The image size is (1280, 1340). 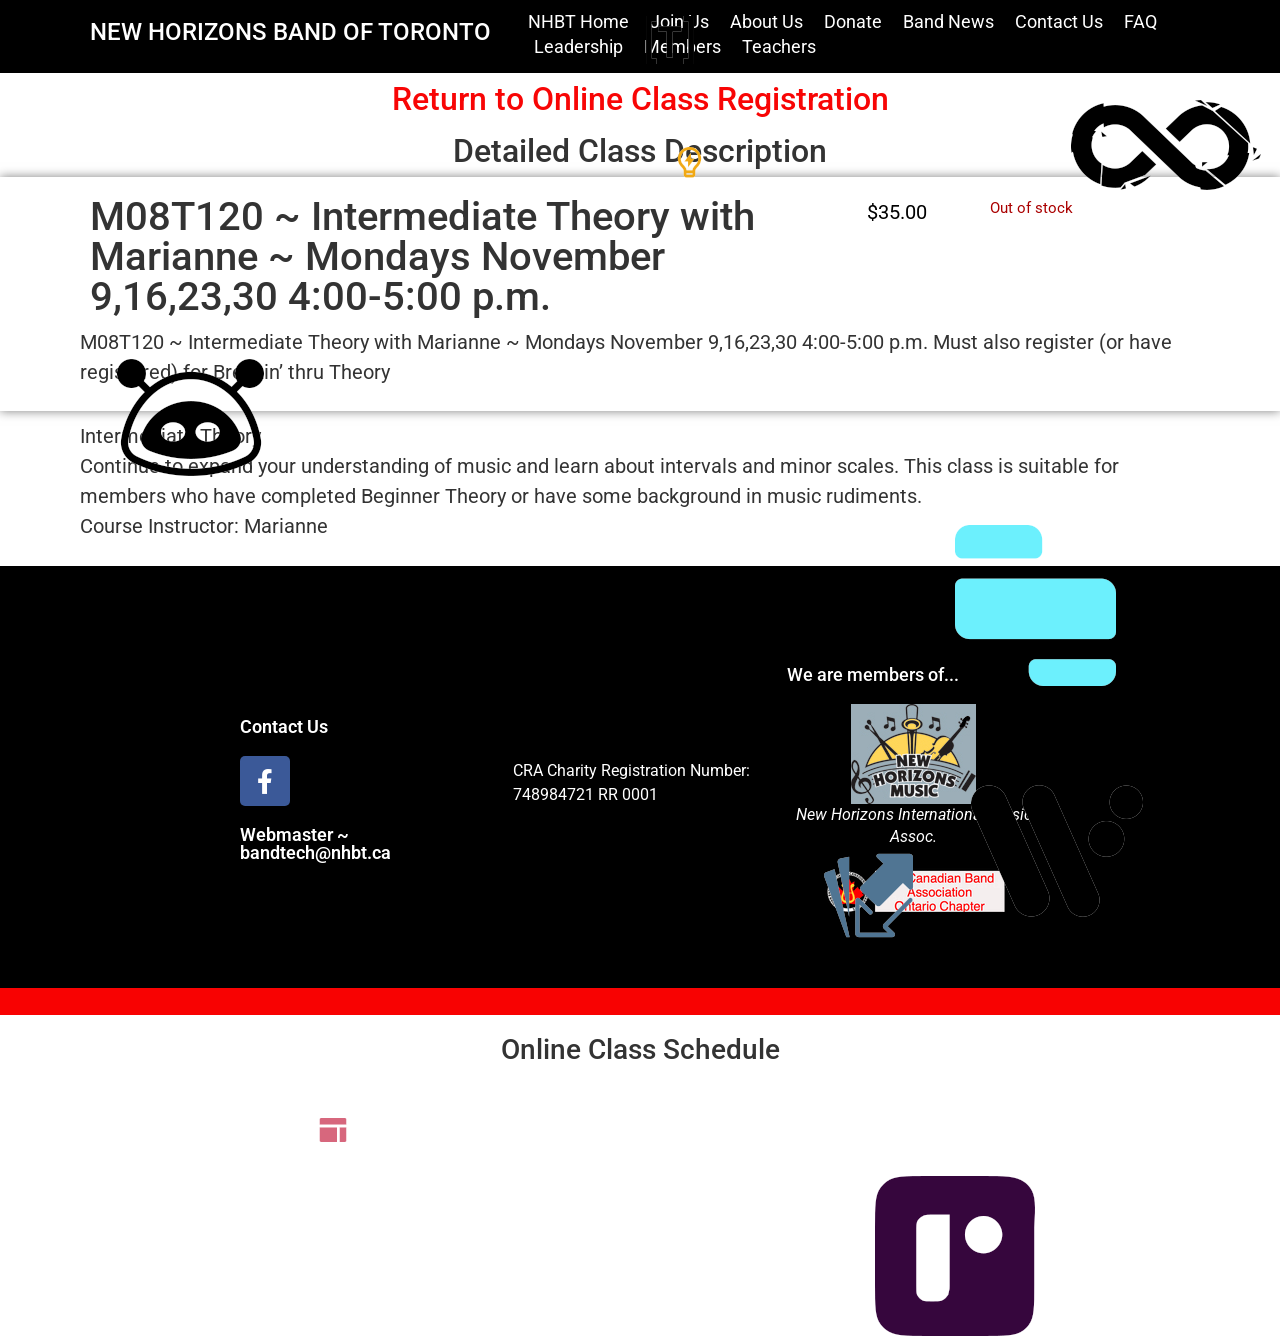 I want to click on retool app or service logo, so click(x=1035, y=605).